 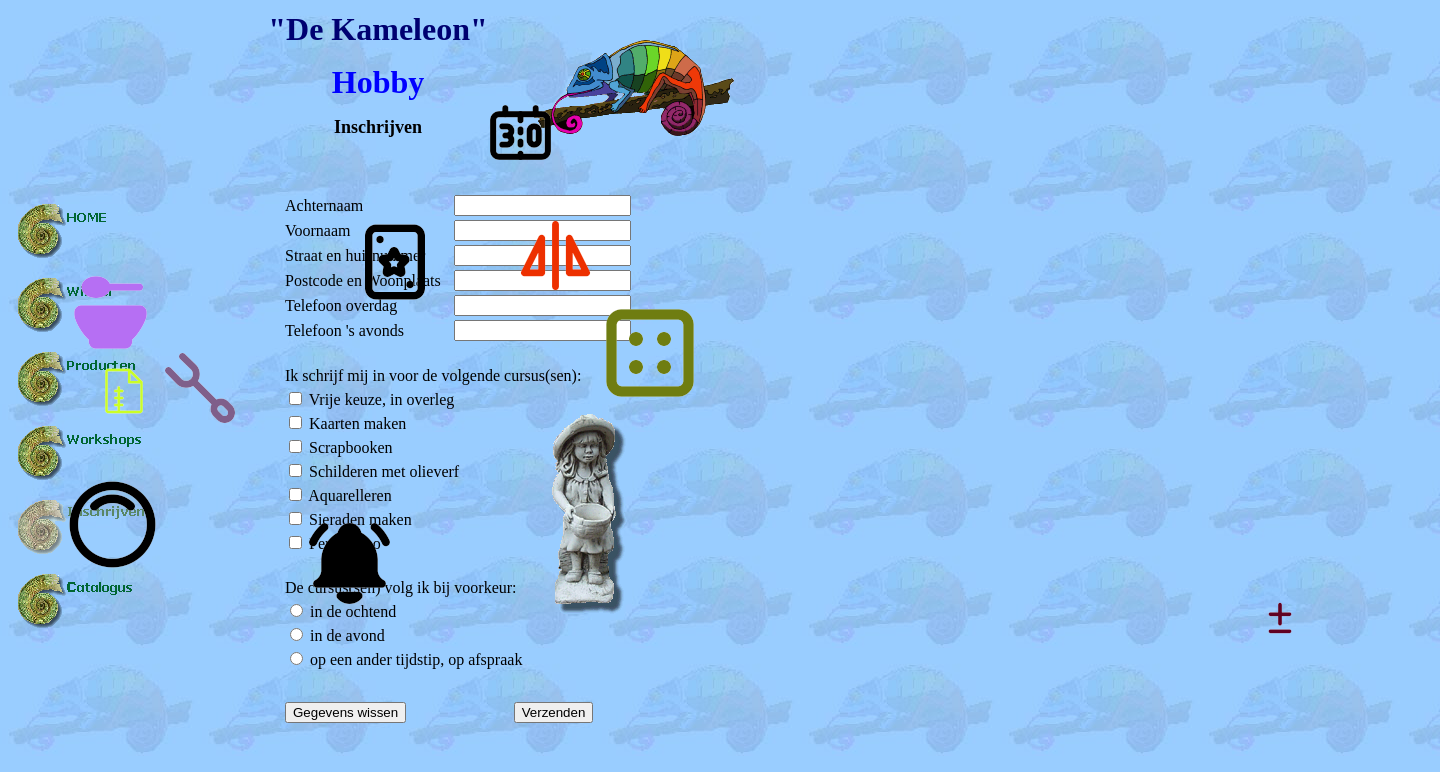 What do you see at coordinates (112, 524) in the screenshot?
I see `apply inner shadow effect to top edge` at bounding box center [112, 524].